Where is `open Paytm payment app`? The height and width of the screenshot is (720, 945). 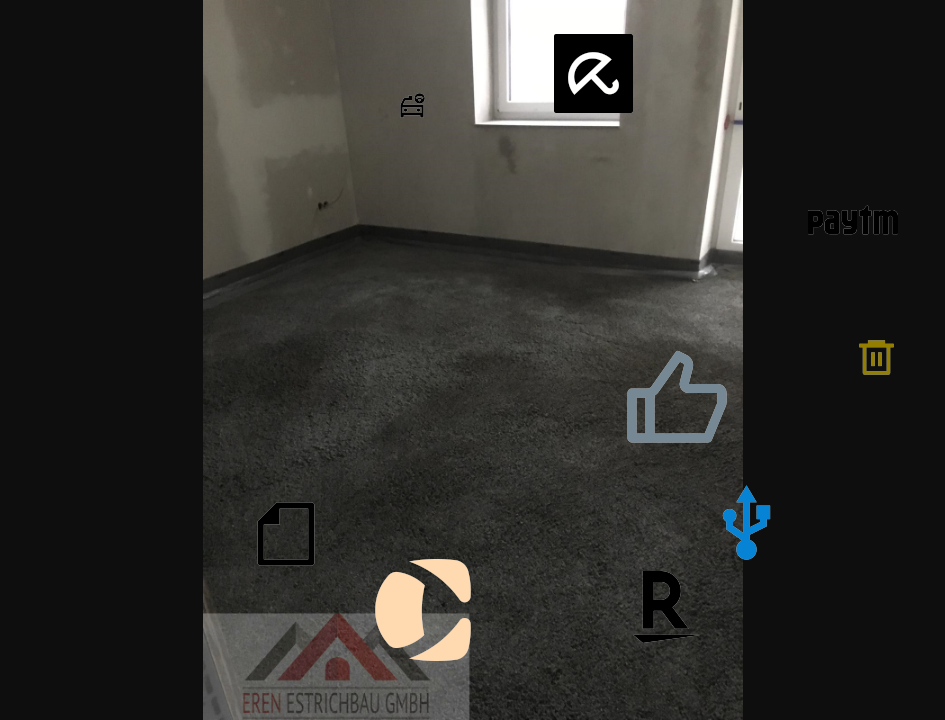 open Paytm payment app is located at coordinates (853, 220).